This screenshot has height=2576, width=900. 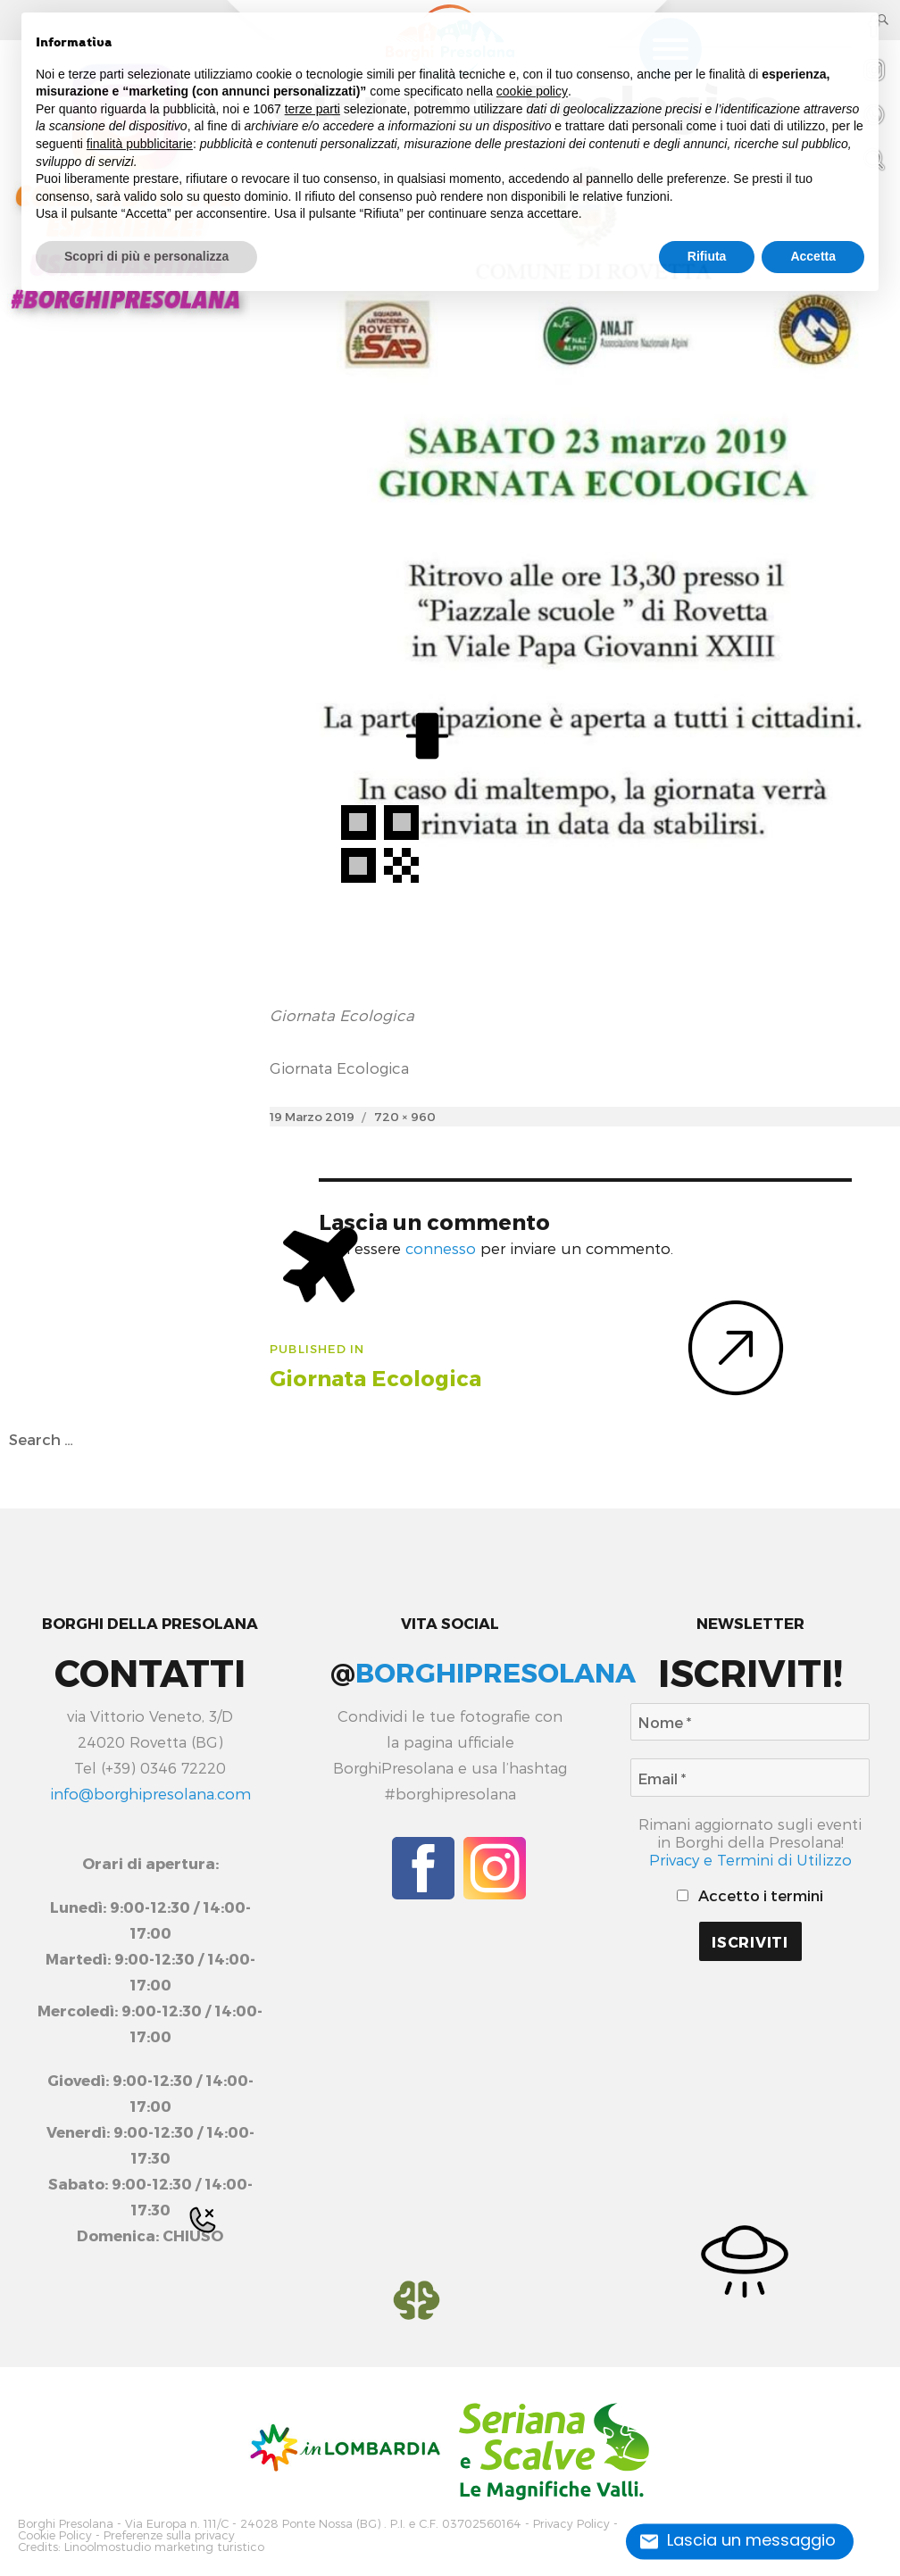 What do you see at coordinates (745, 2260) in the screenshot?
I see `access sci-fi or space-themed content` at bounding box center [745, 2260].